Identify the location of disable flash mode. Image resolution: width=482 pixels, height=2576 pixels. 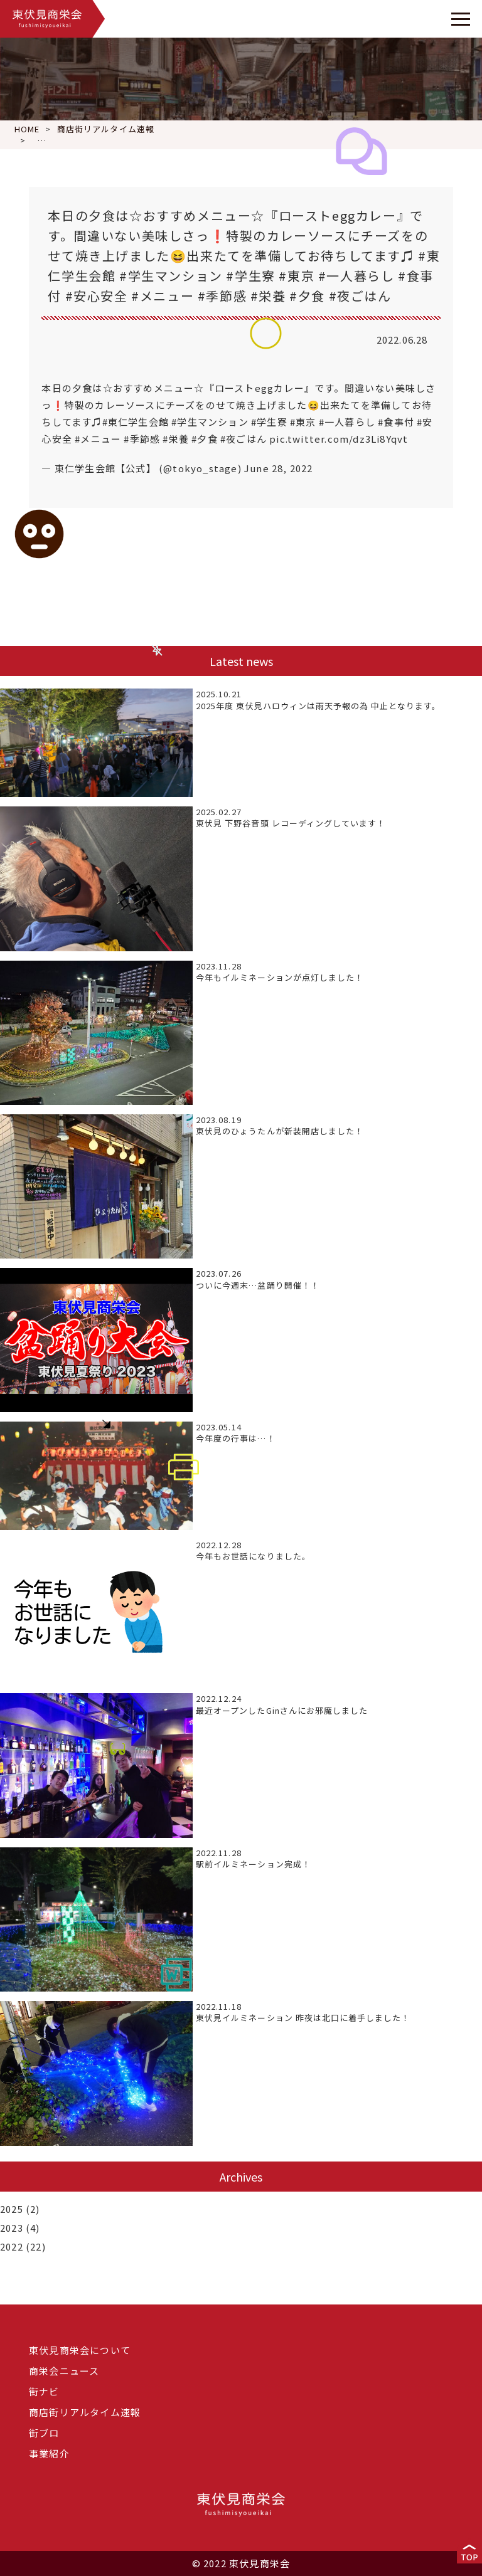
(157, 650).